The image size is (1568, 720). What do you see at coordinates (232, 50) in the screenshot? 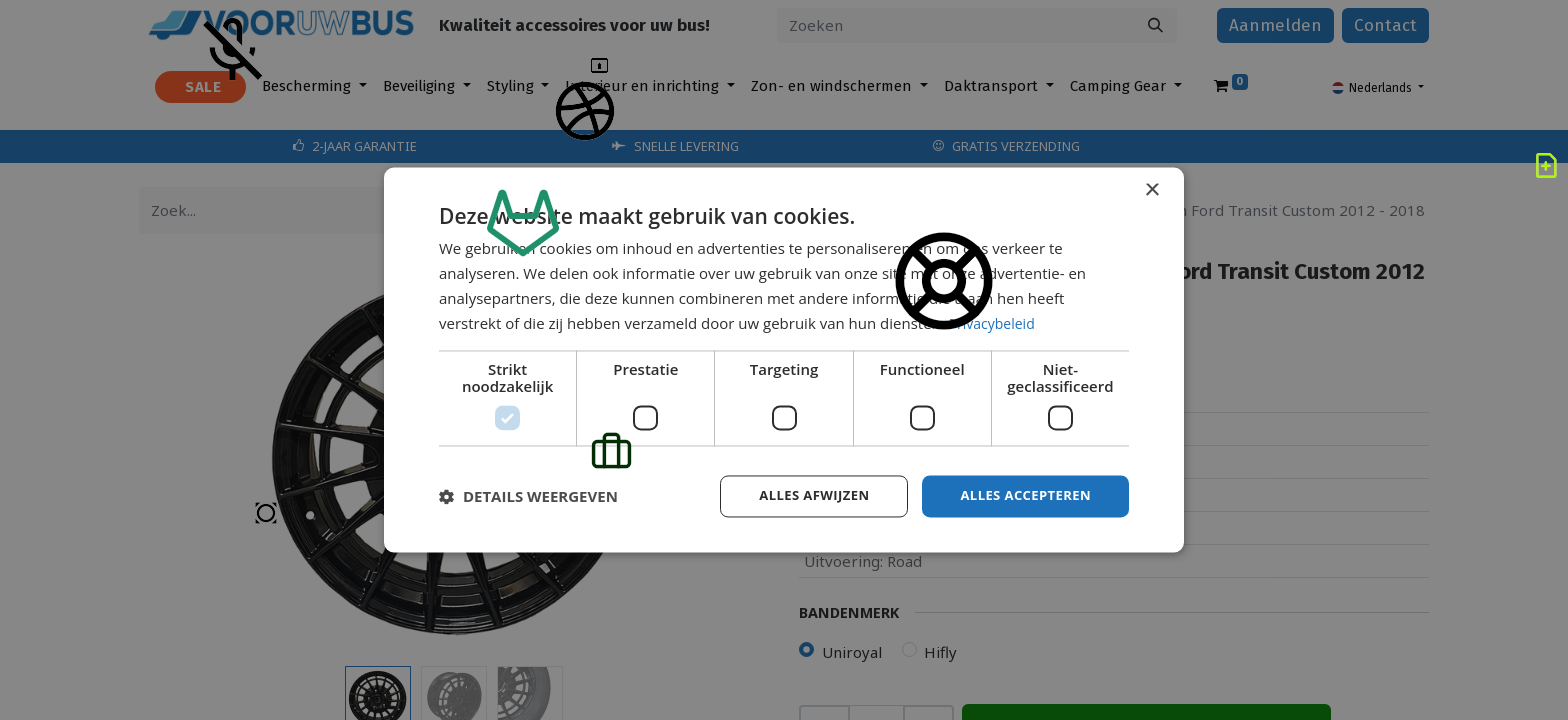
I see `mute your microphone` at bounding box center [232, 50].